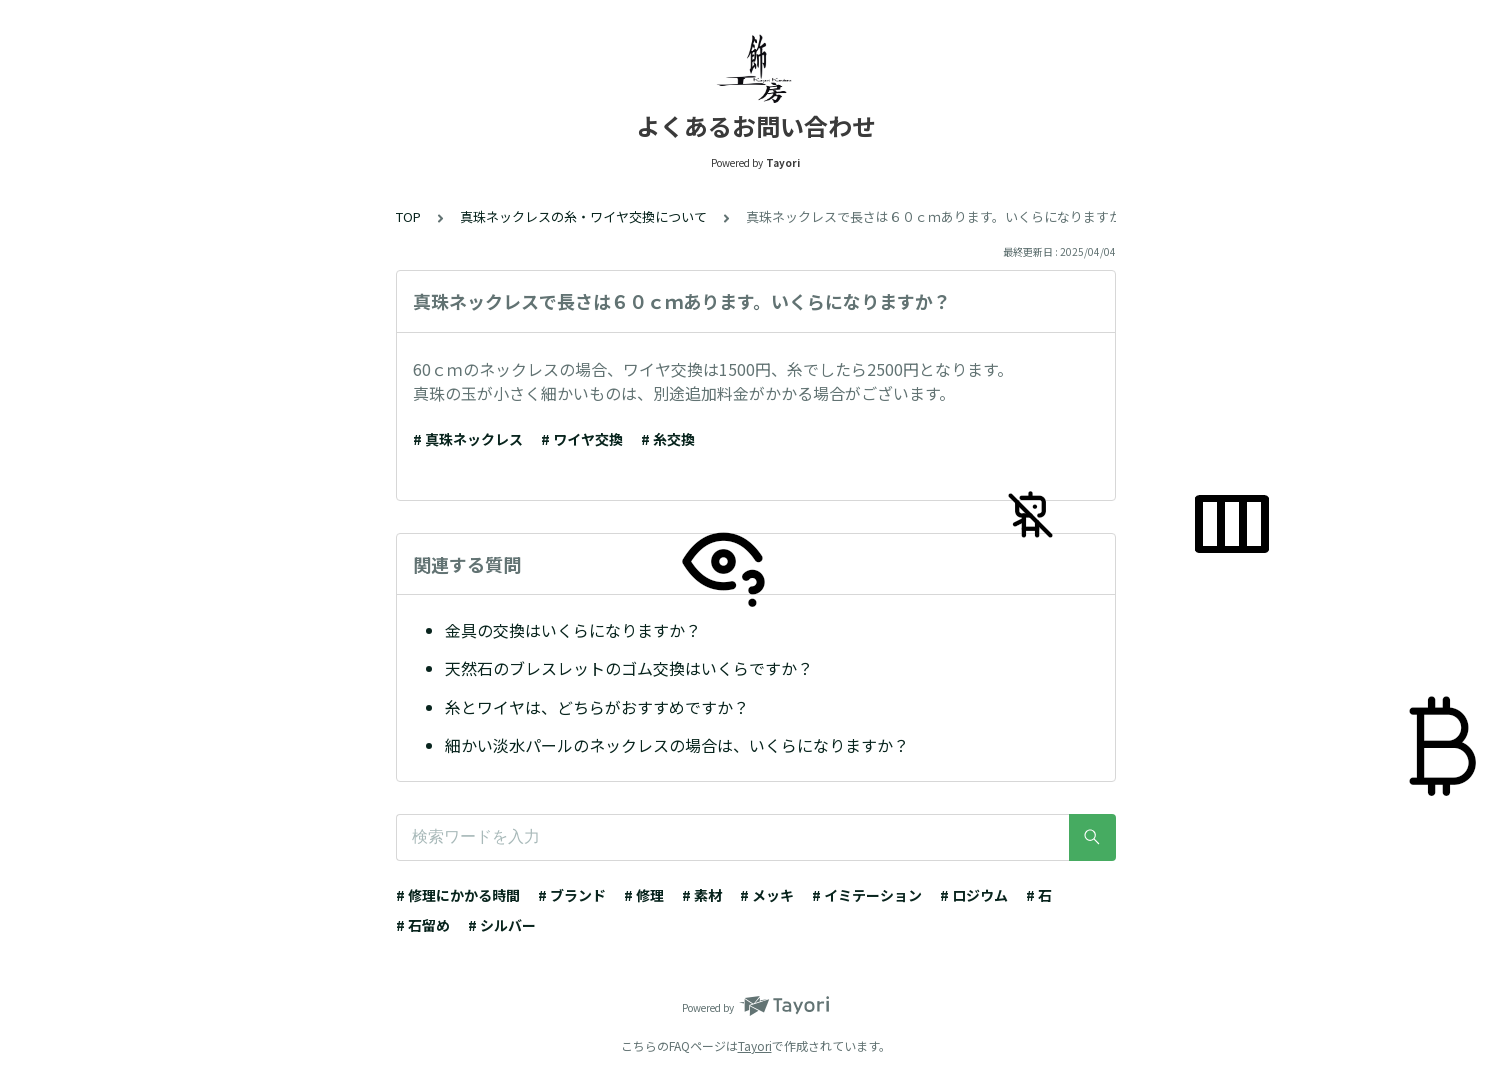 The height and width of the screenshot is (1087, 1511). What do you see at coordinates (1439, 748) in the screenshot?
I see `view bitcoin balance or wallet` at bounding box center [1439, 748].